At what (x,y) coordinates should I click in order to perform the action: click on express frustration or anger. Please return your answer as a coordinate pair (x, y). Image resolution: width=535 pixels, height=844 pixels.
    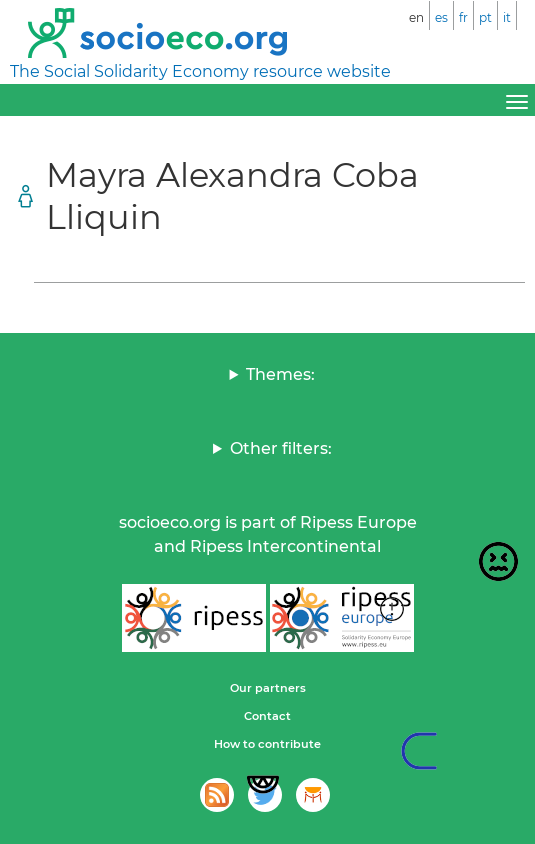
    Looking at the image, I should click on (498, 561).